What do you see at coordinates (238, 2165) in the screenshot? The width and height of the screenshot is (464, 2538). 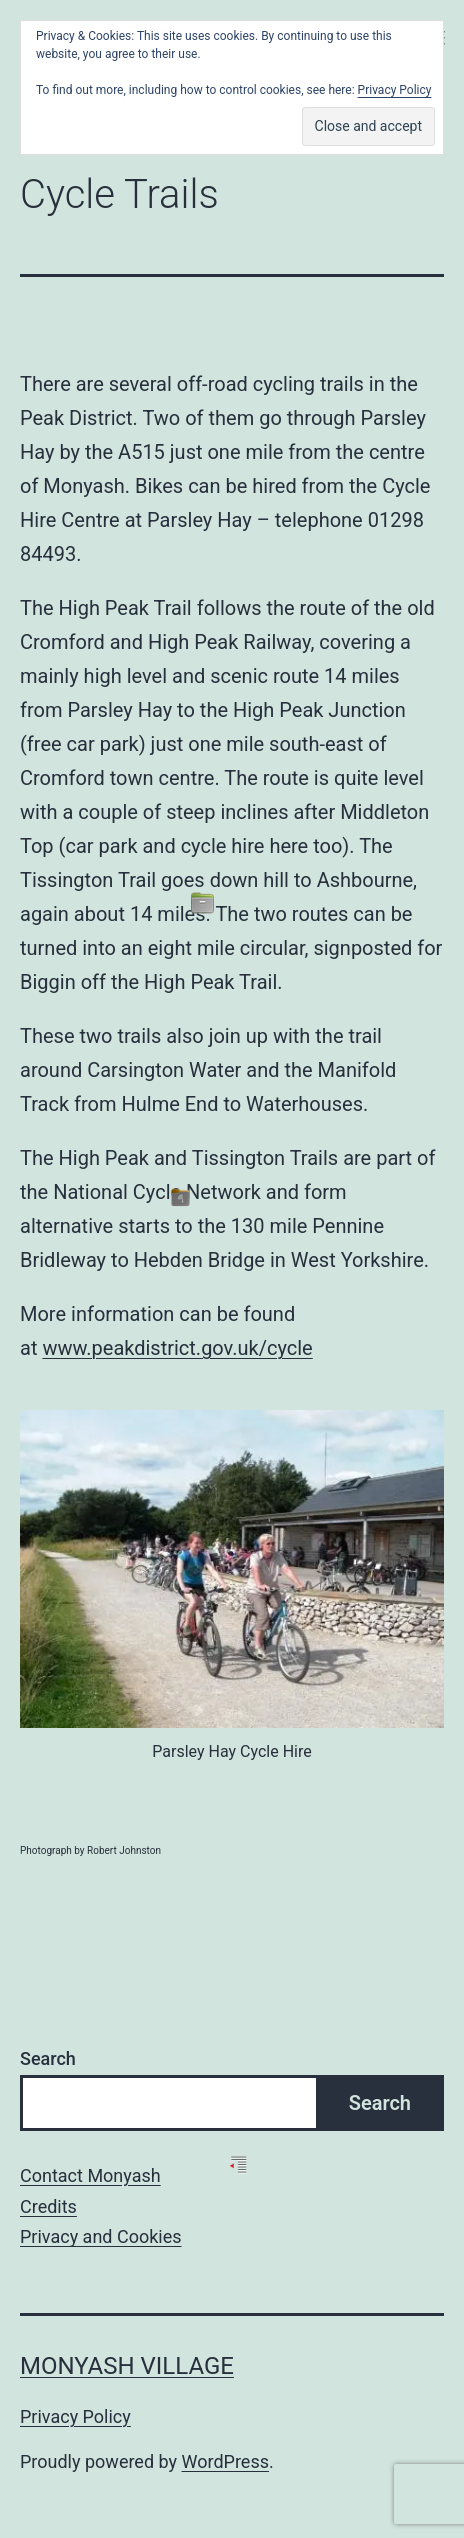 I see `decrease text indentation` at bounding box center [238, 2165].